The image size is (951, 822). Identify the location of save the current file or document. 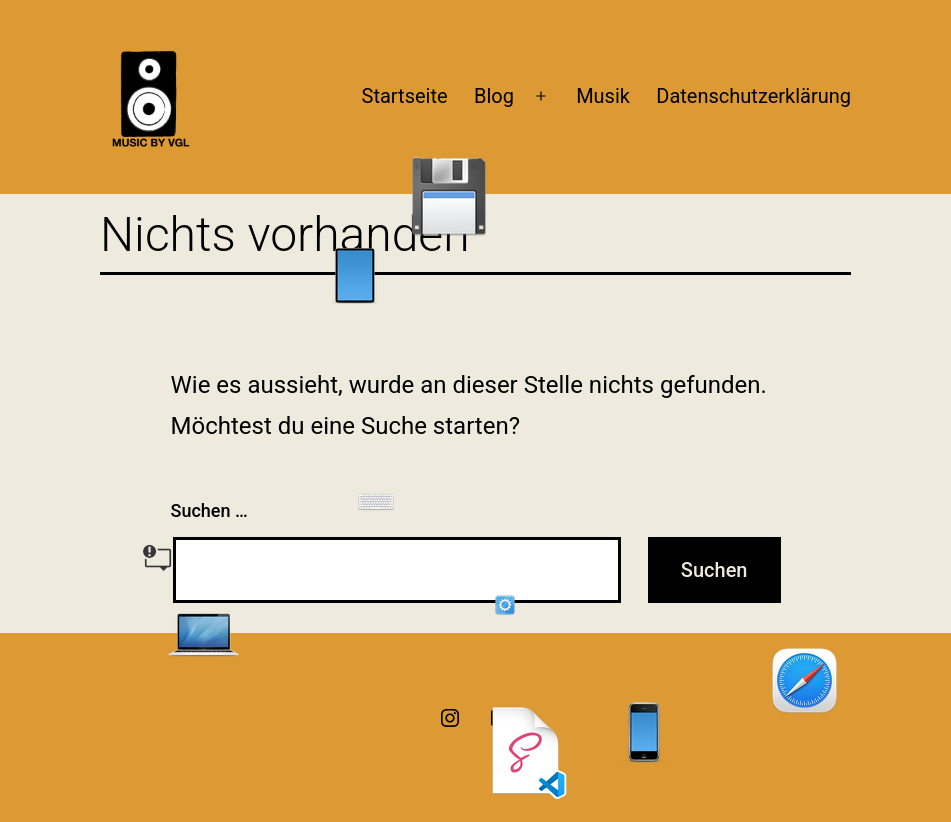
(449, 197).